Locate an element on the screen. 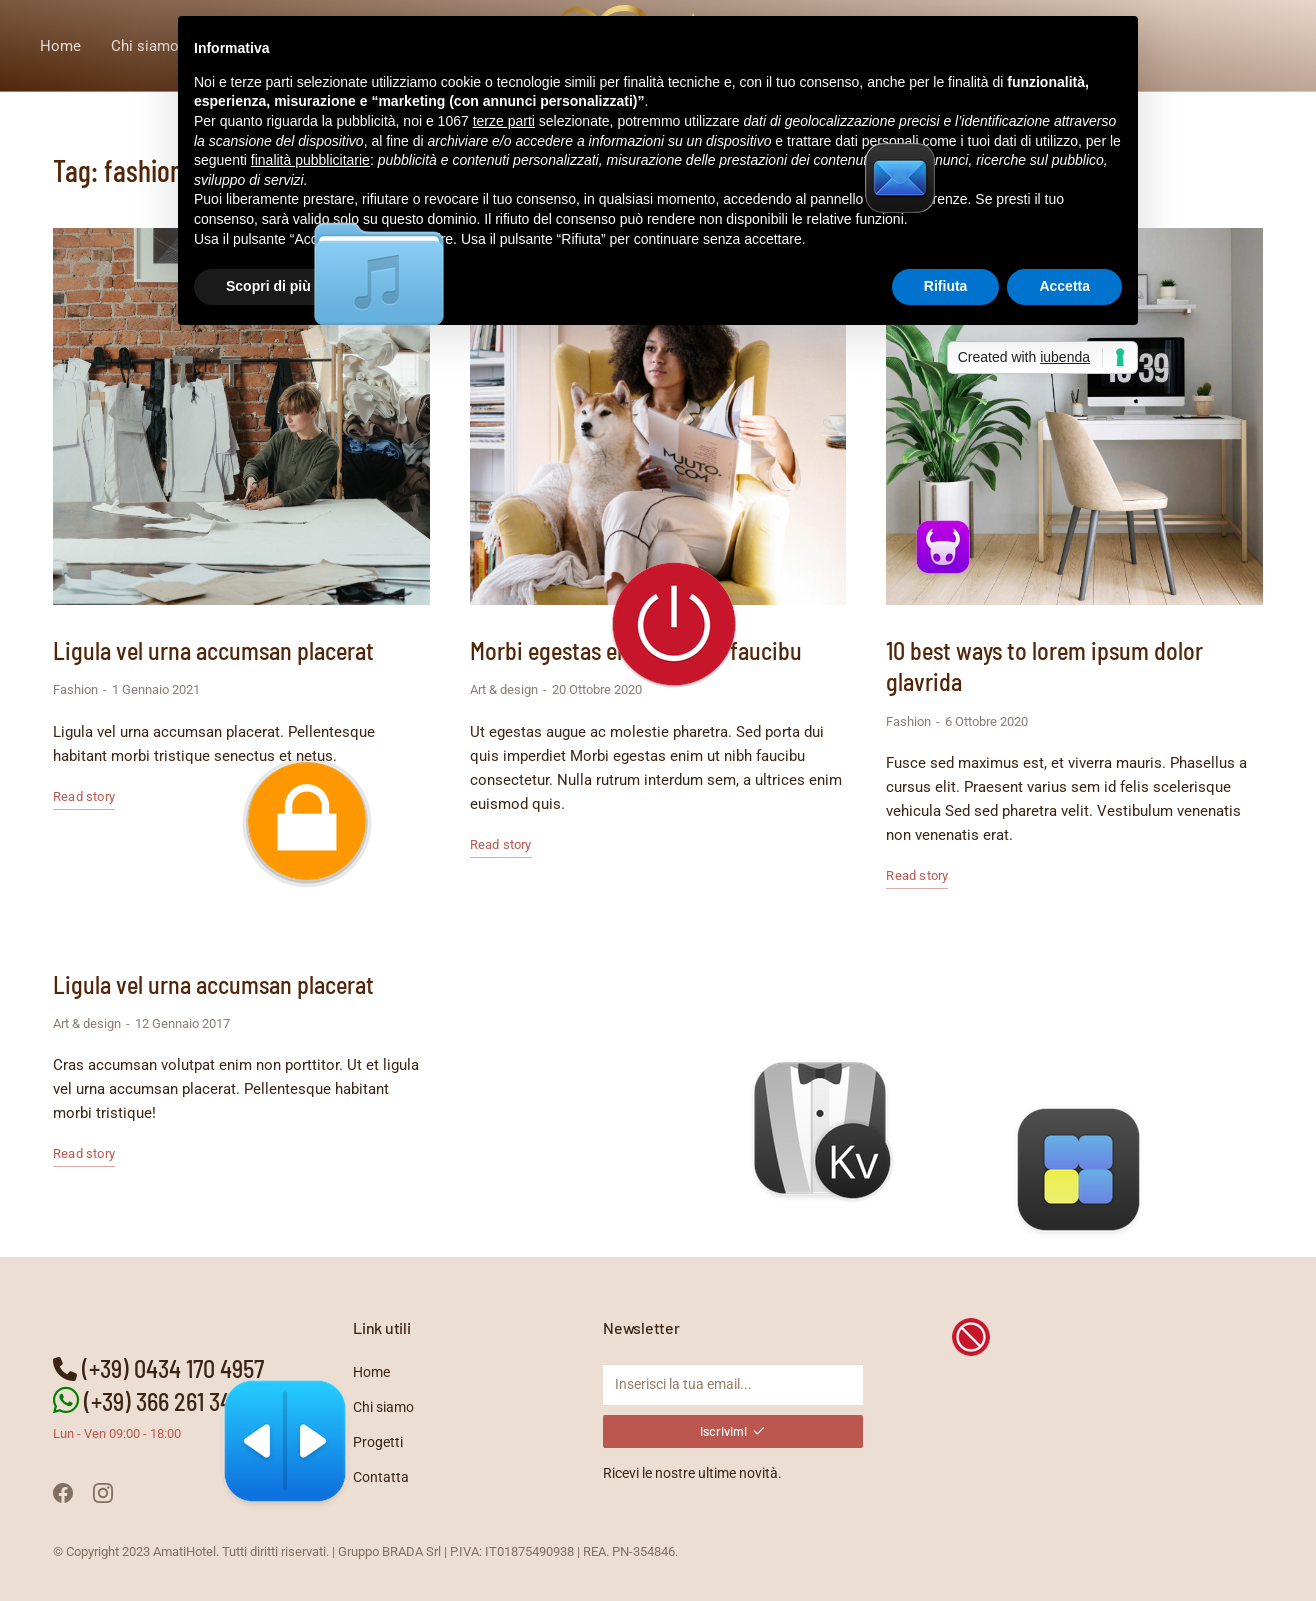 This screenshot has height=1601, width=1316. launch swell foop puzzle game is located at coordinates (1078, 1169).